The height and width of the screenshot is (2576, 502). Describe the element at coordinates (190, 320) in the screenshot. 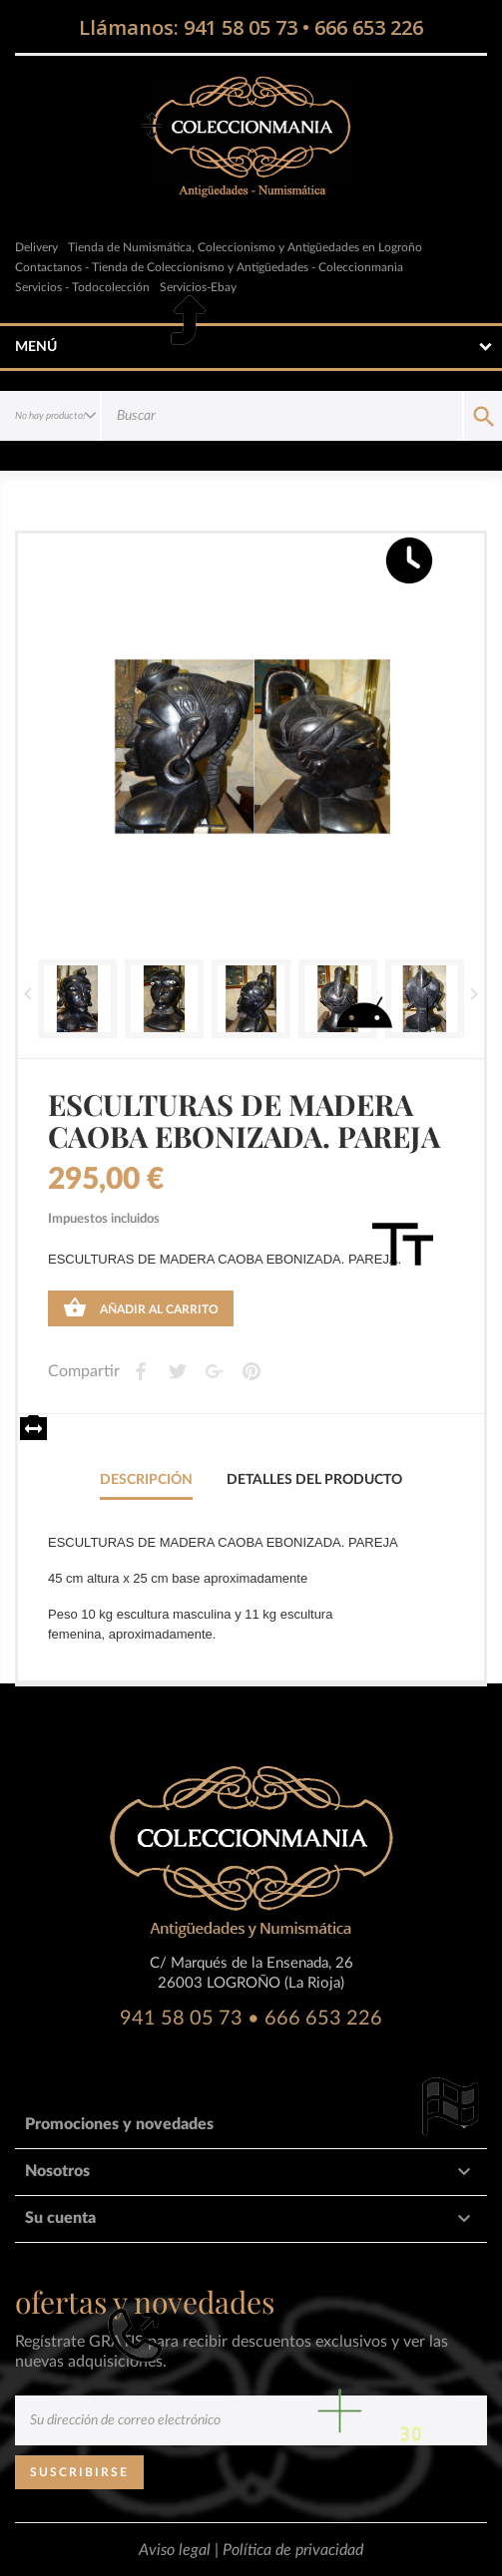

I see `turn right then continue forward` at that location.